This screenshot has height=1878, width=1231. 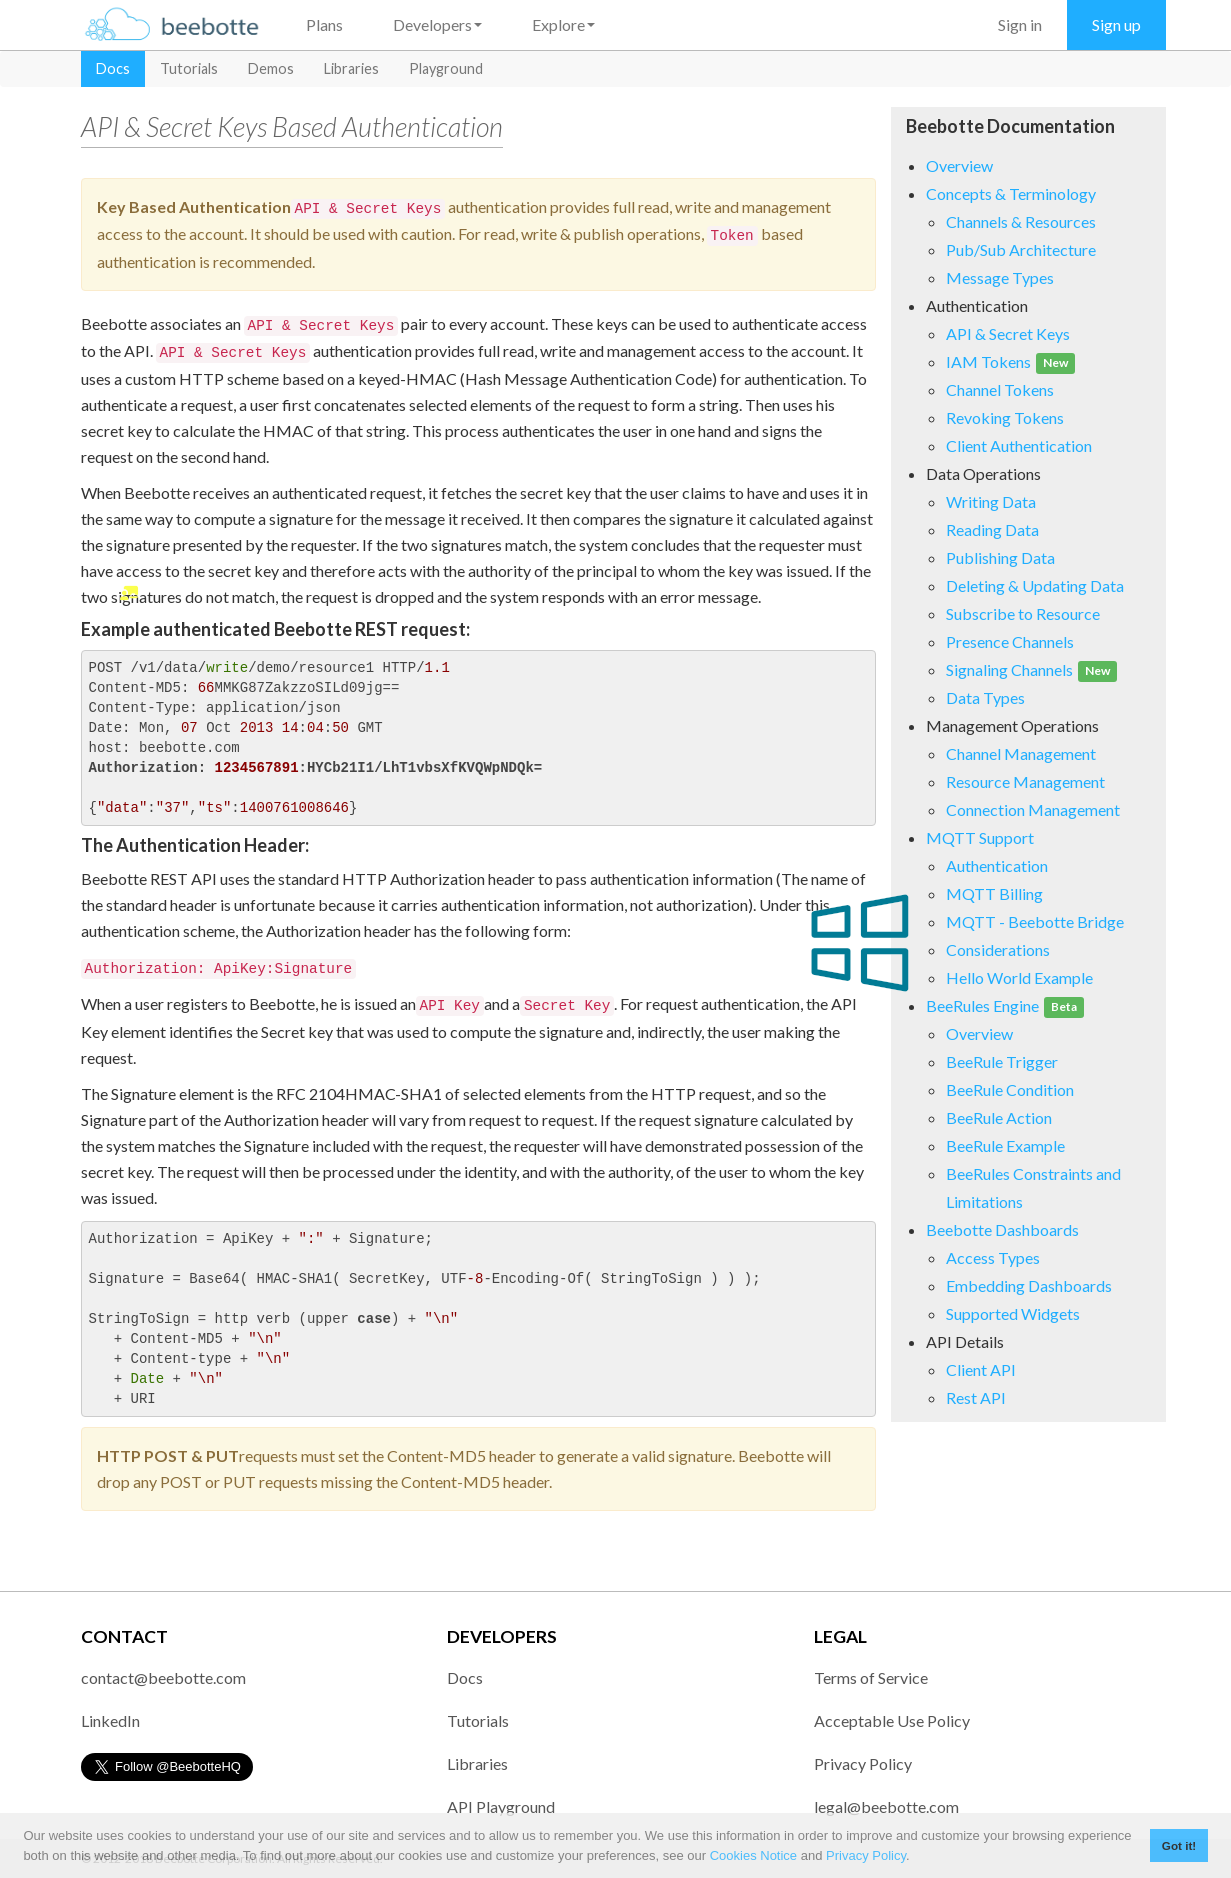 What do you see at coordinates (129, 592) in the screenshot?
I see `access teaching or presentation tools` at bounding box center [129, 592].